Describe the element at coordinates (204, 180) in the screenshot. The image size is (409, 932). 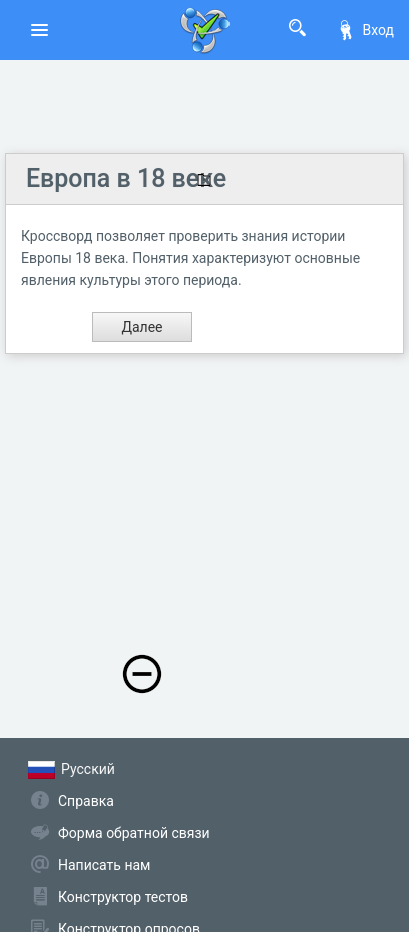
I see `folder contains items that need attention` at that location.